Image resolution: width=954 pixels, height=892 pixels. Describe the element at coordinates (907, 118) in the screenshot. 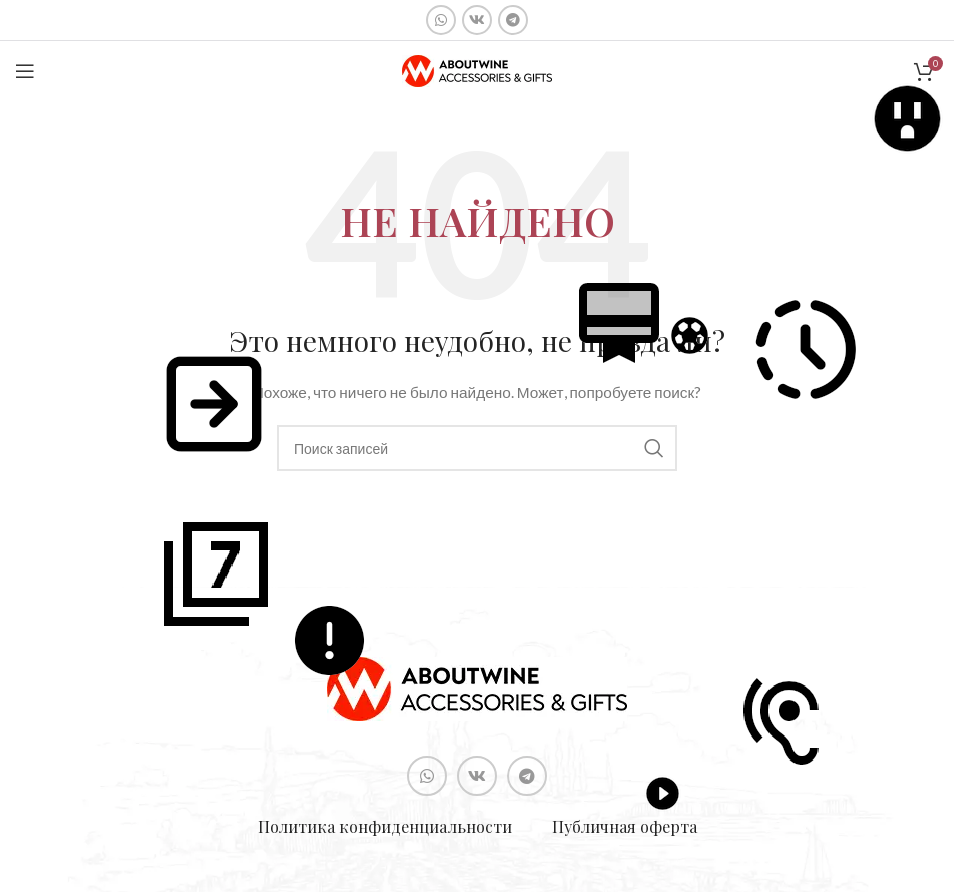

I see `indicates power outlet or charging station nearby` at that location.